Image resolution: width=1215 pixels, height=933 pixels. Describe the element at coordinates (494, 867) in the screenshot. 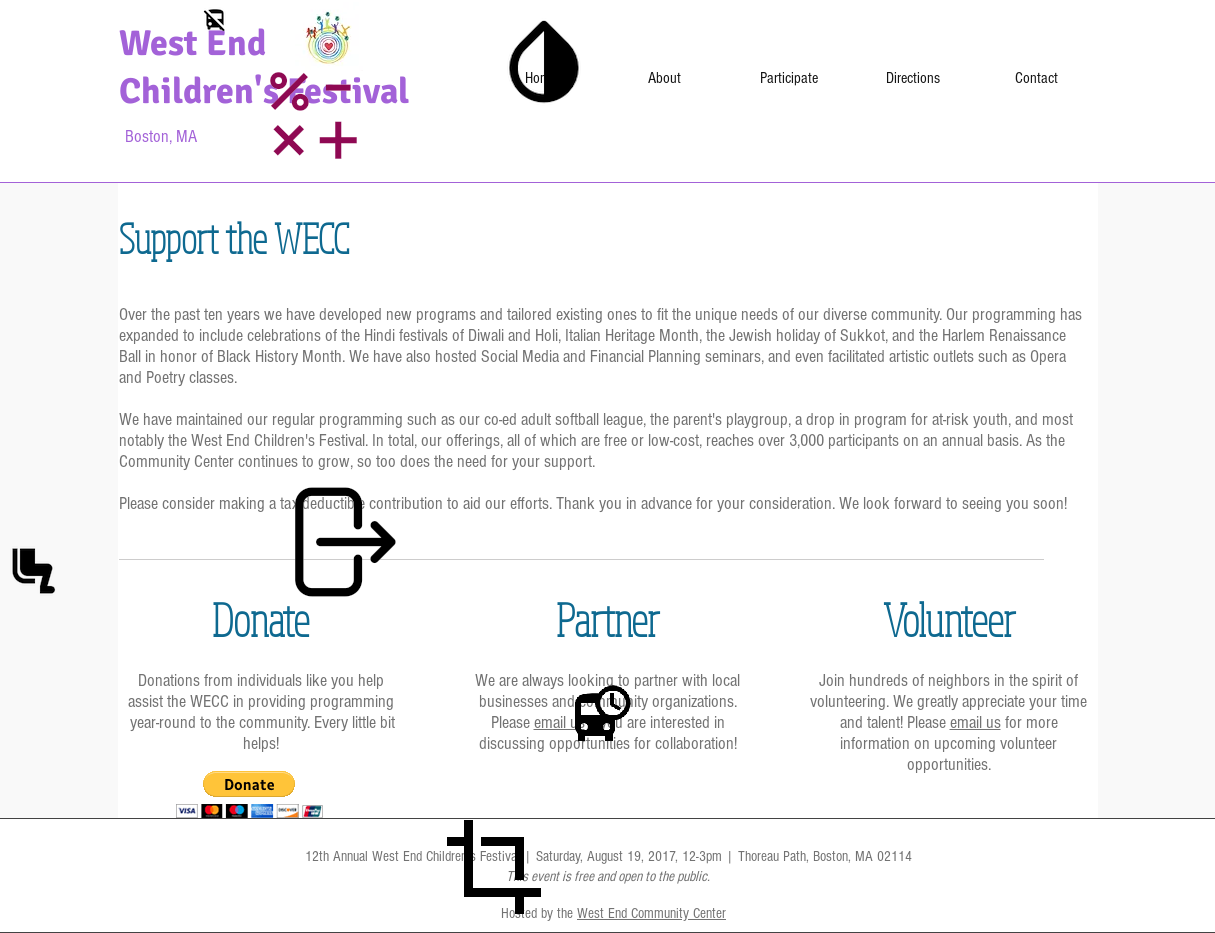

I see `crop an image` at that location.